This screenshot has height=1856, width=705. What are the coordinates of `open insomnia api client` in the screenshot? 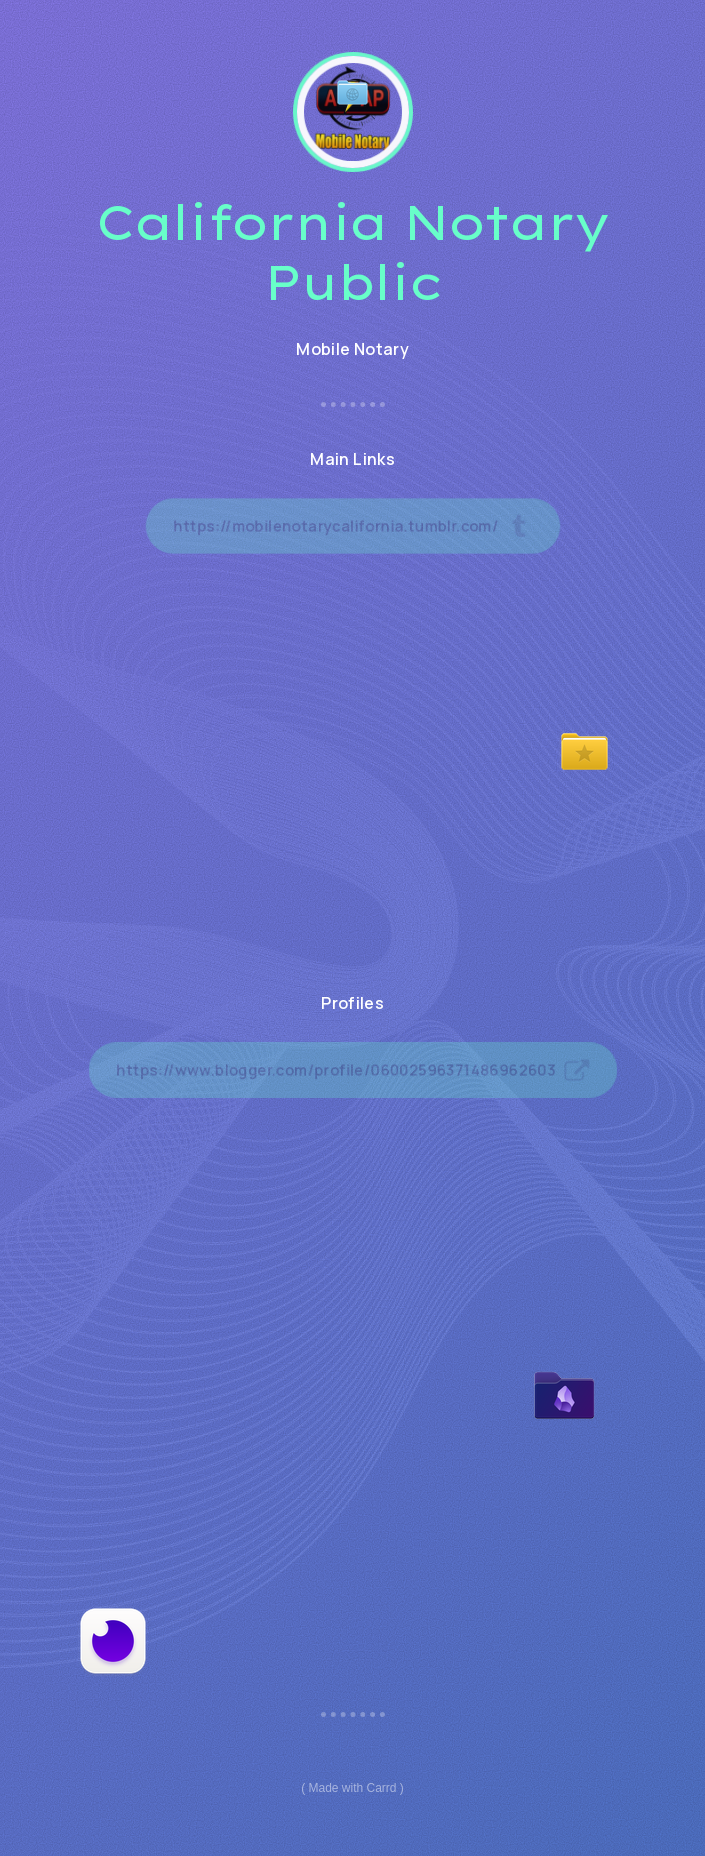 It's located at (113, 1641).